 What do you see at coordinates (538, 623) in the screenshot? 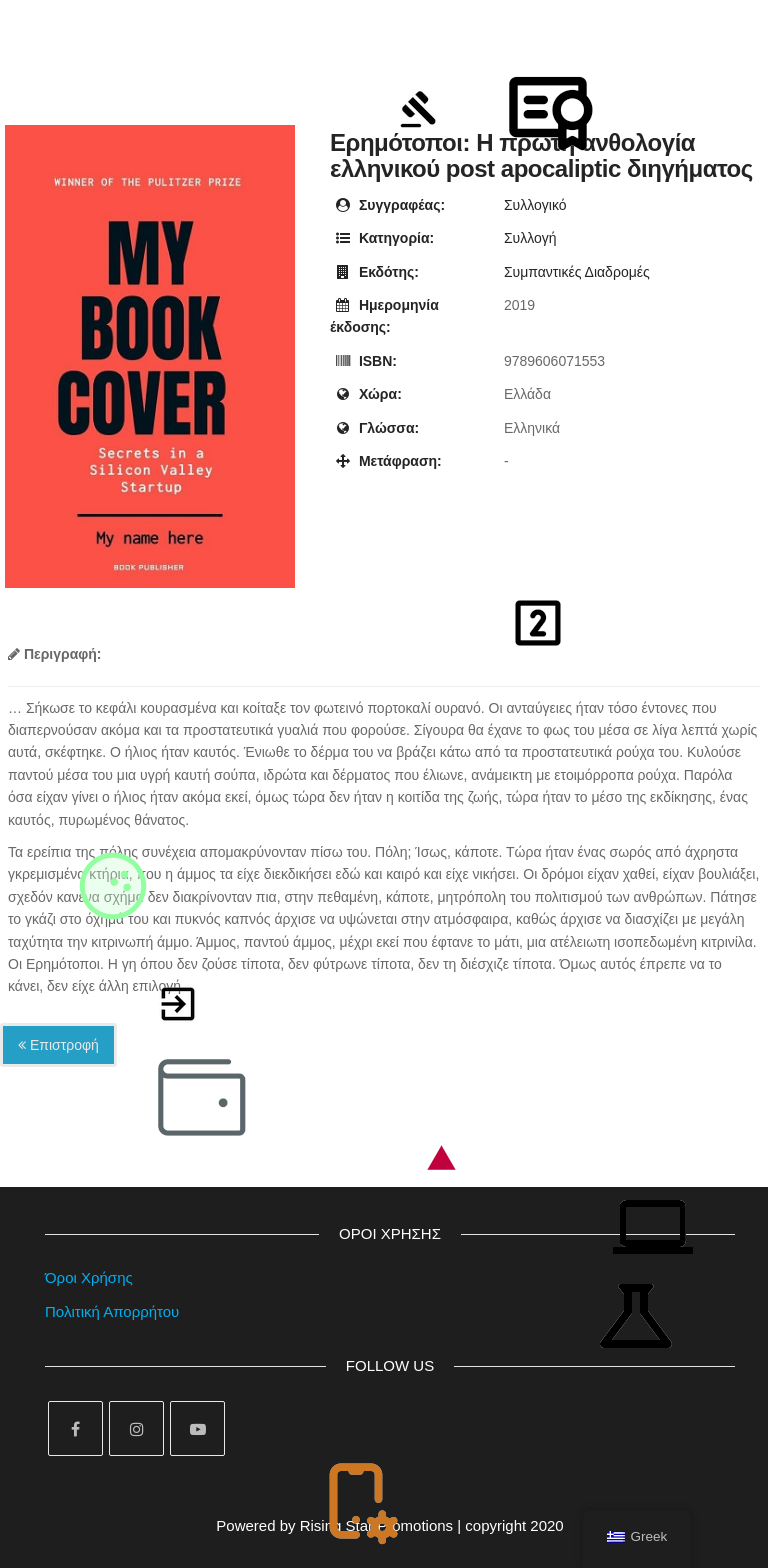
I see `indicates step two in a numbered sequence` at bounding box center [538, 623].